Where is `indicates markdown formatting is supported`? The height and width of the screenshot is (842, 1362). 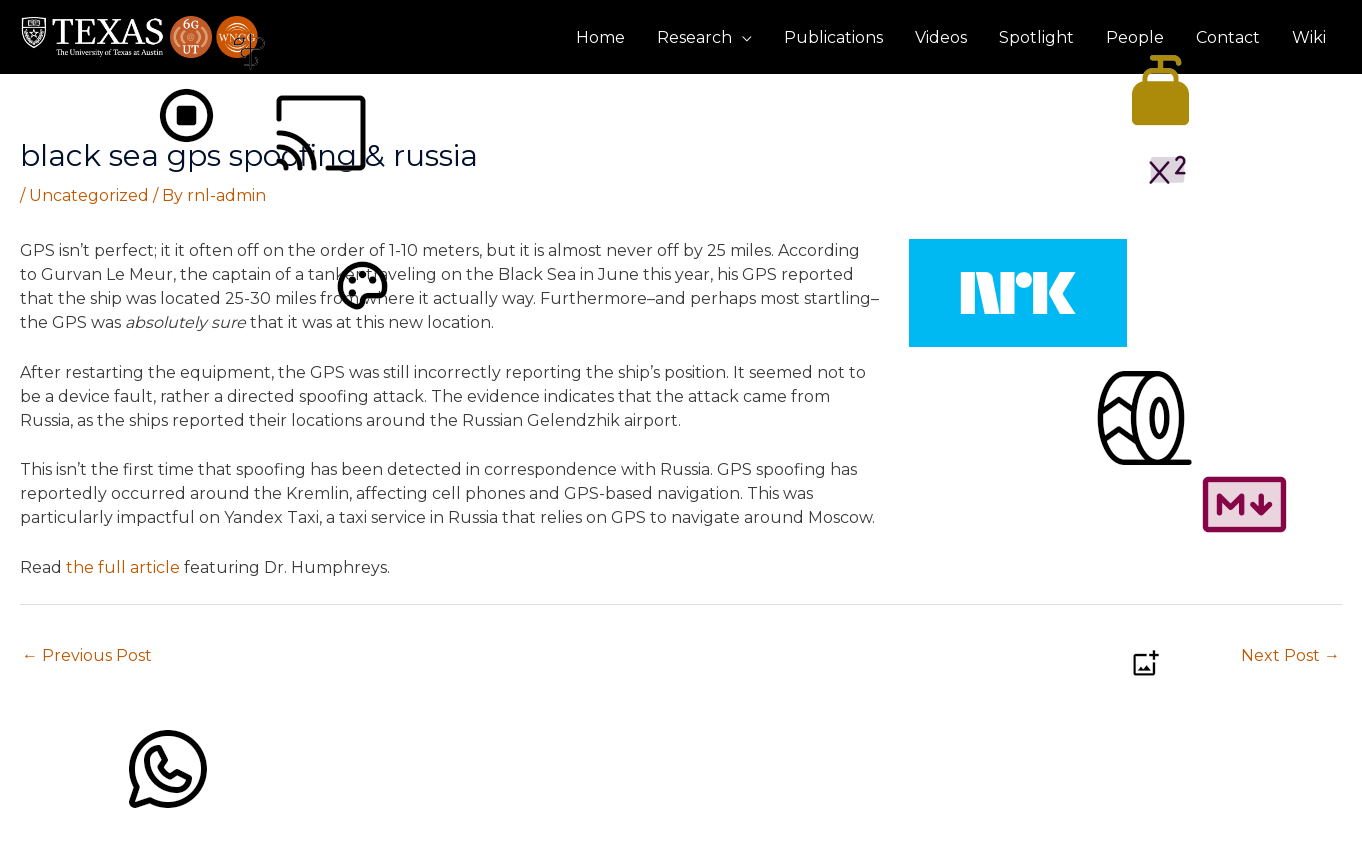 indicates markdown formatting is supported is located at coordinates (1244, 504).